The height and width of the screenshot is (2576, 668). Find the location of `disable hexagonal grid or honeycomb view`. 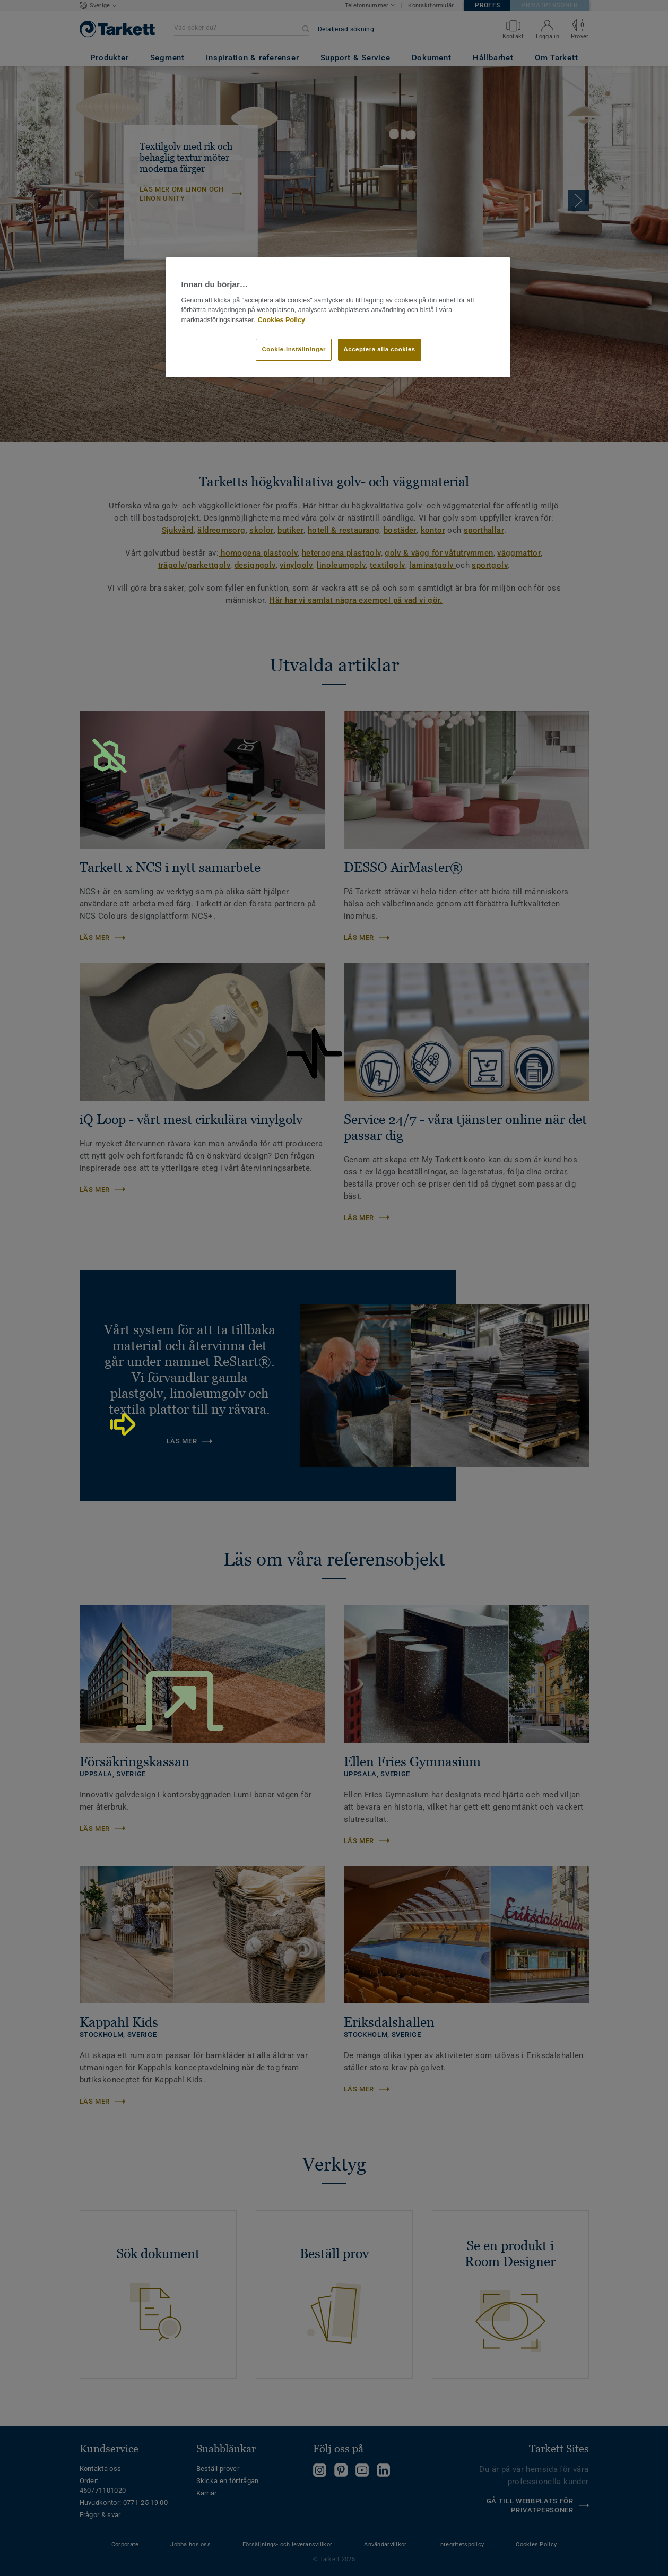

disable hexagonal grid or honeycomb view is located at coordinates (109, 756).